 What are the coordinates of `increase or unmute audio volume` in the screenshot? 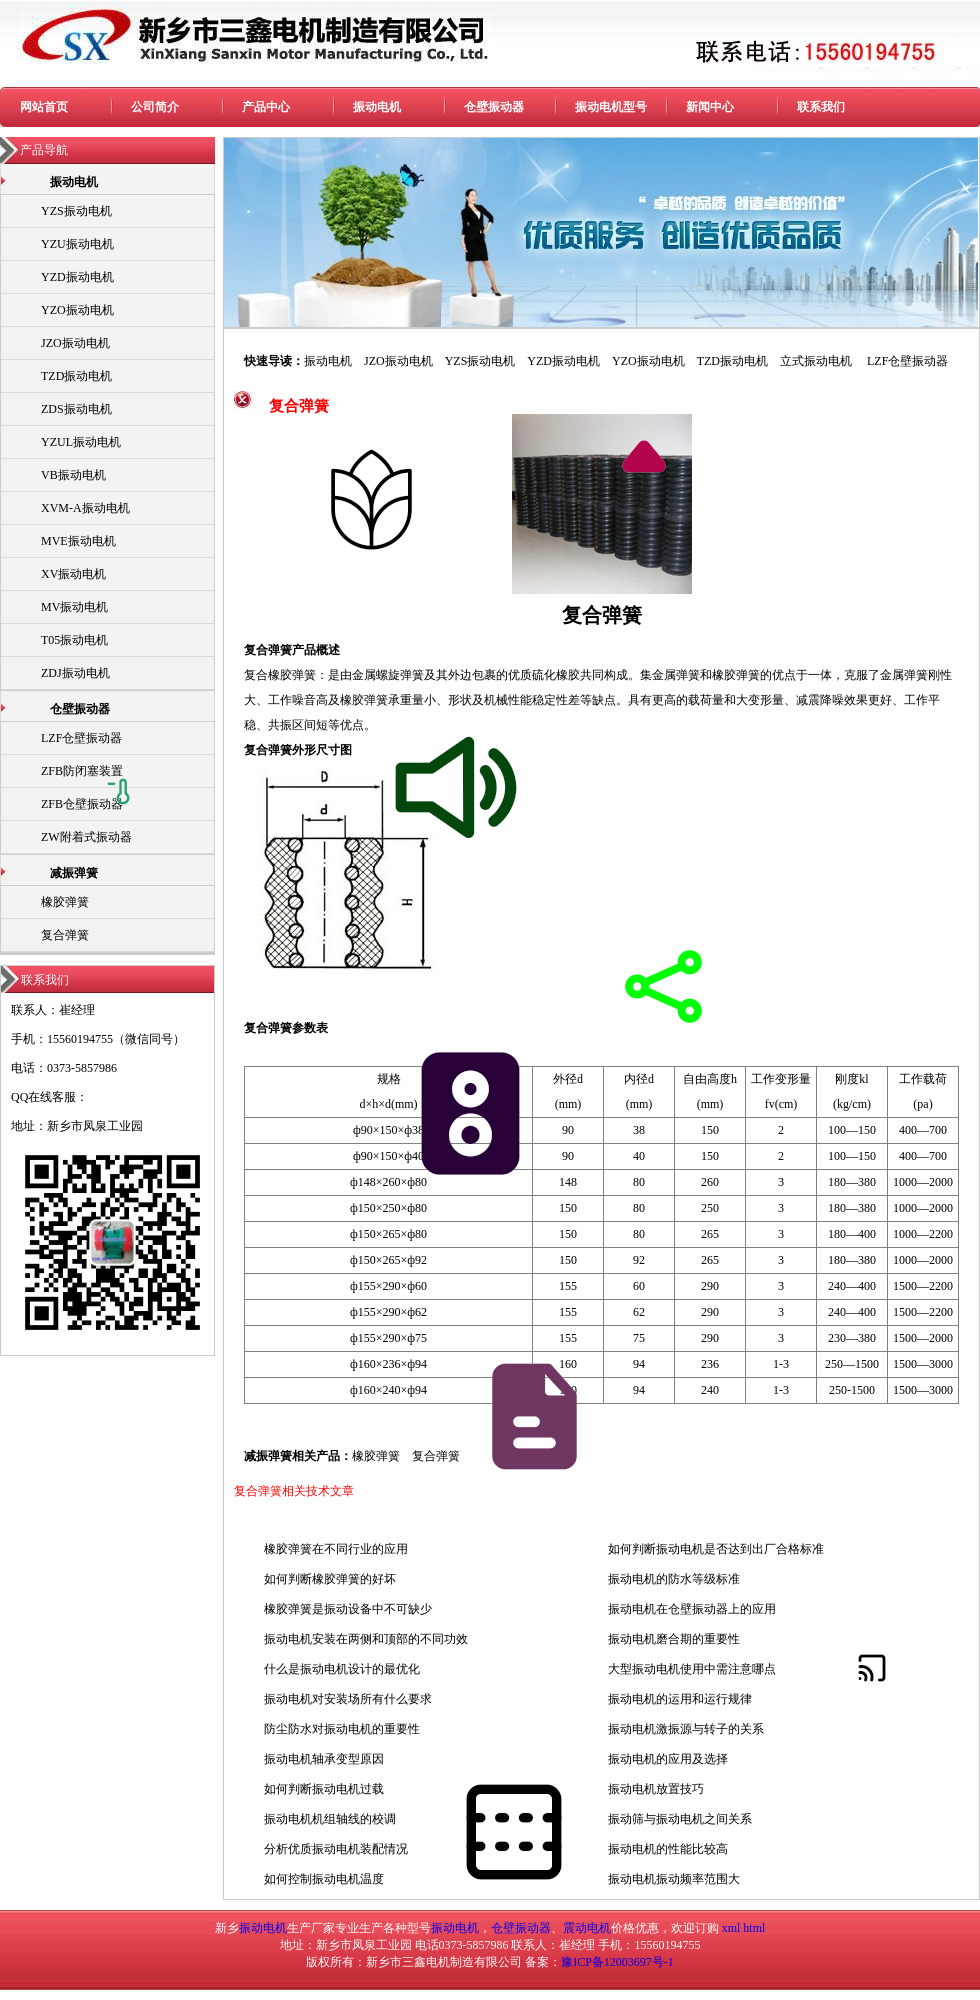 It's located at (454, 787).